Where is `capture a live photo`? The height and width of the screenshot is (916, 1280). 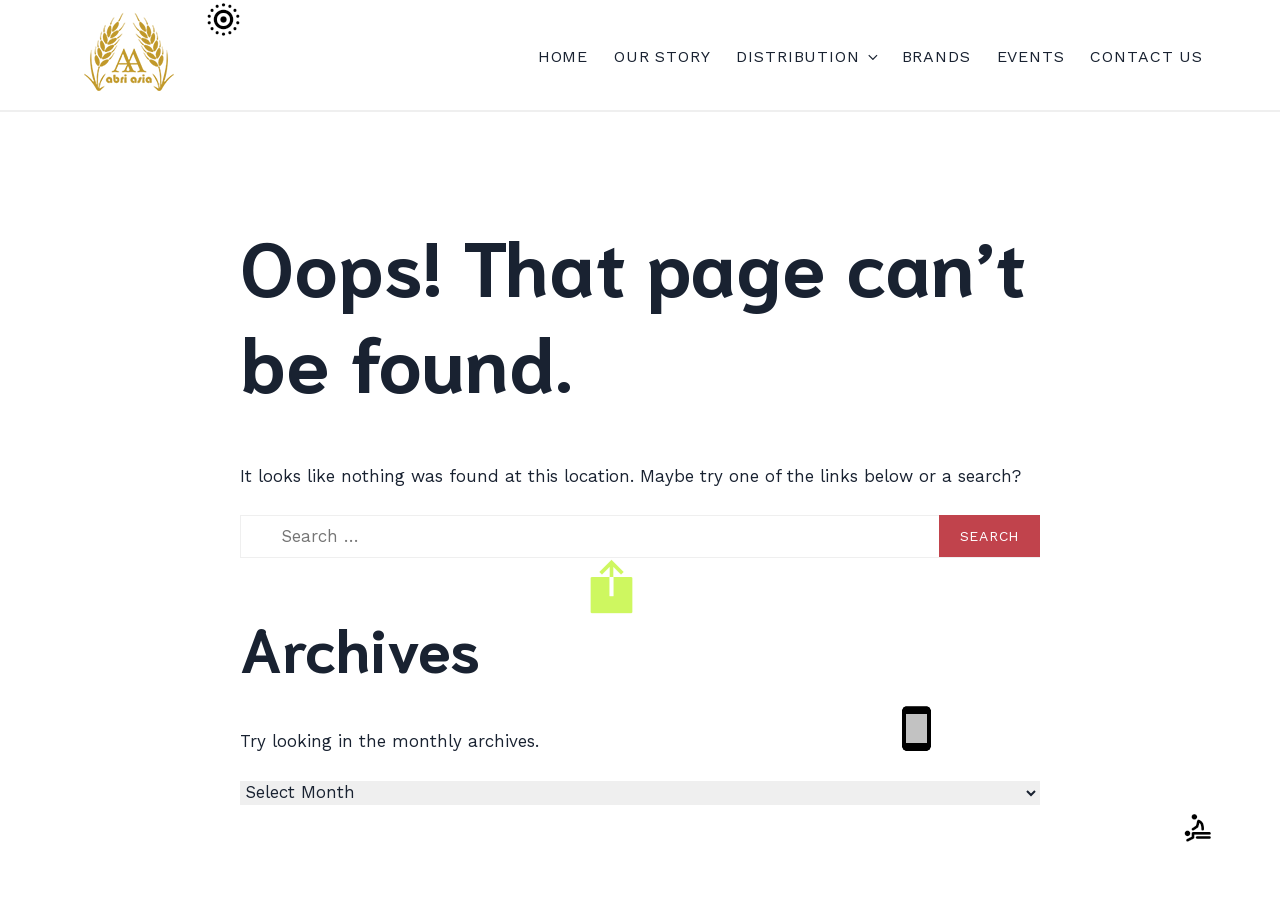 capture a live photo is located at coordinates (223, 19).